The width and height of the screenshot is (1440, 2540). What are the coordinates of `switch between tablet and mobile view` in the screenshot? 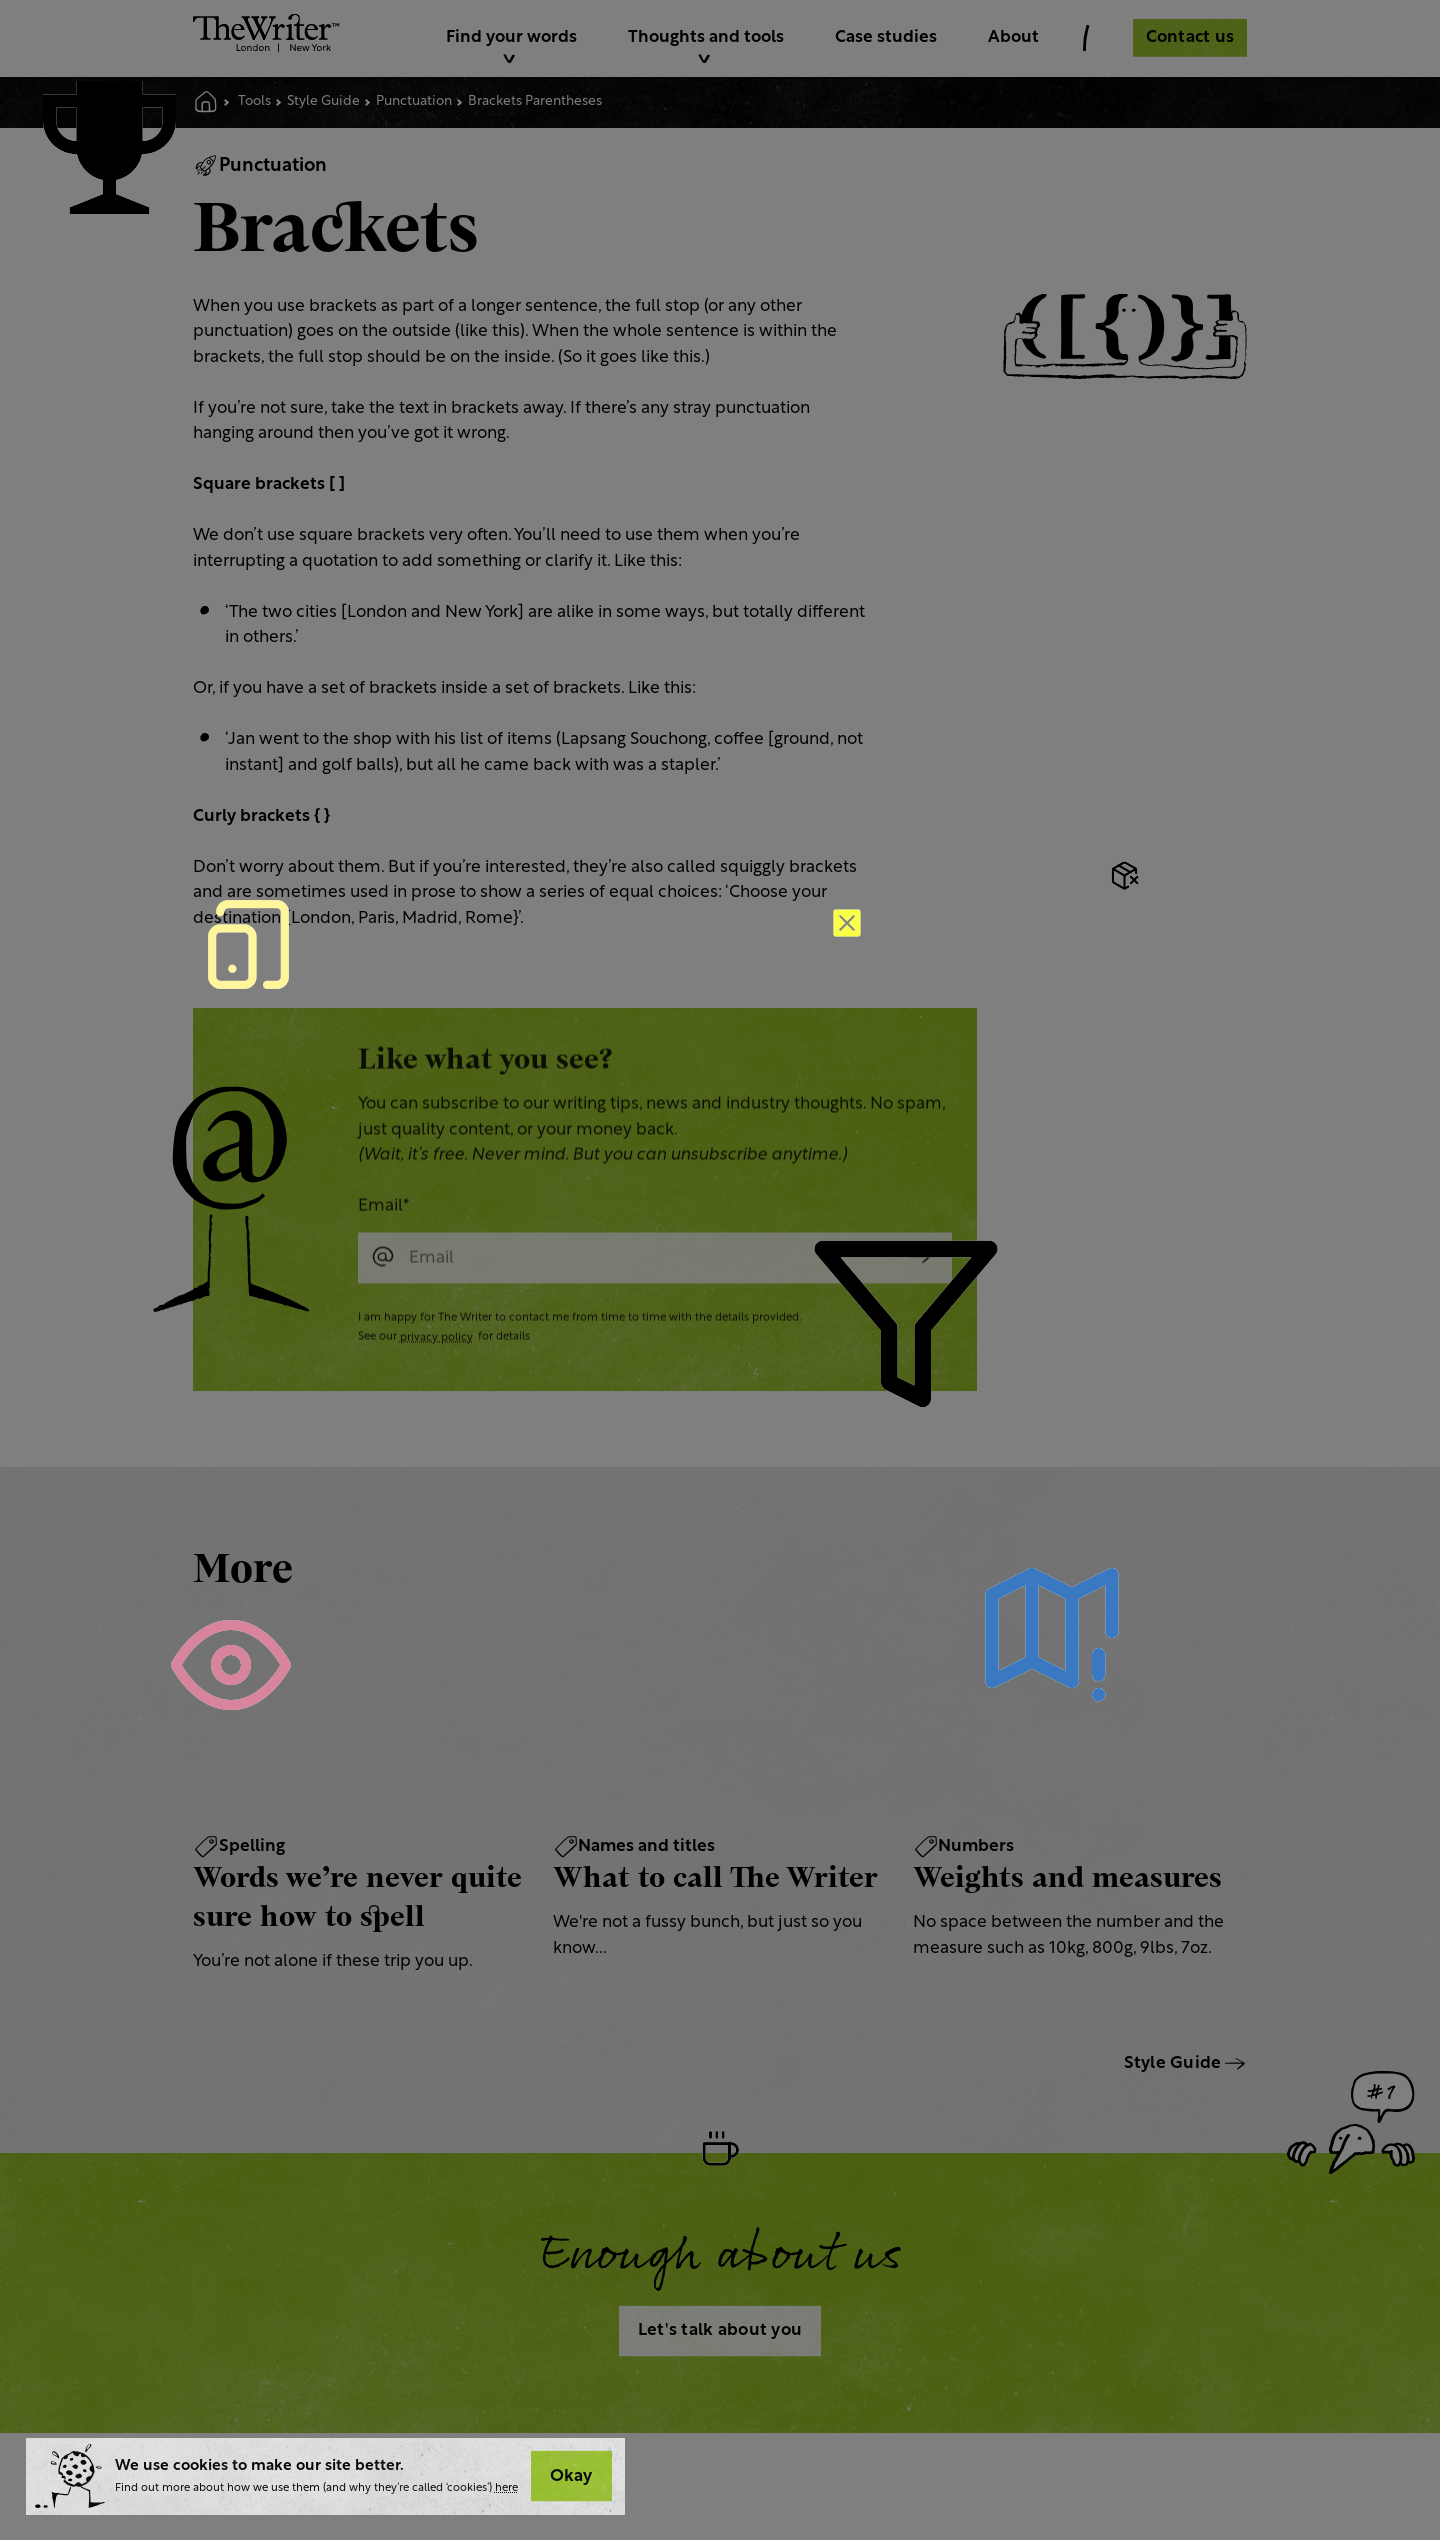 It's located at (248, 944).